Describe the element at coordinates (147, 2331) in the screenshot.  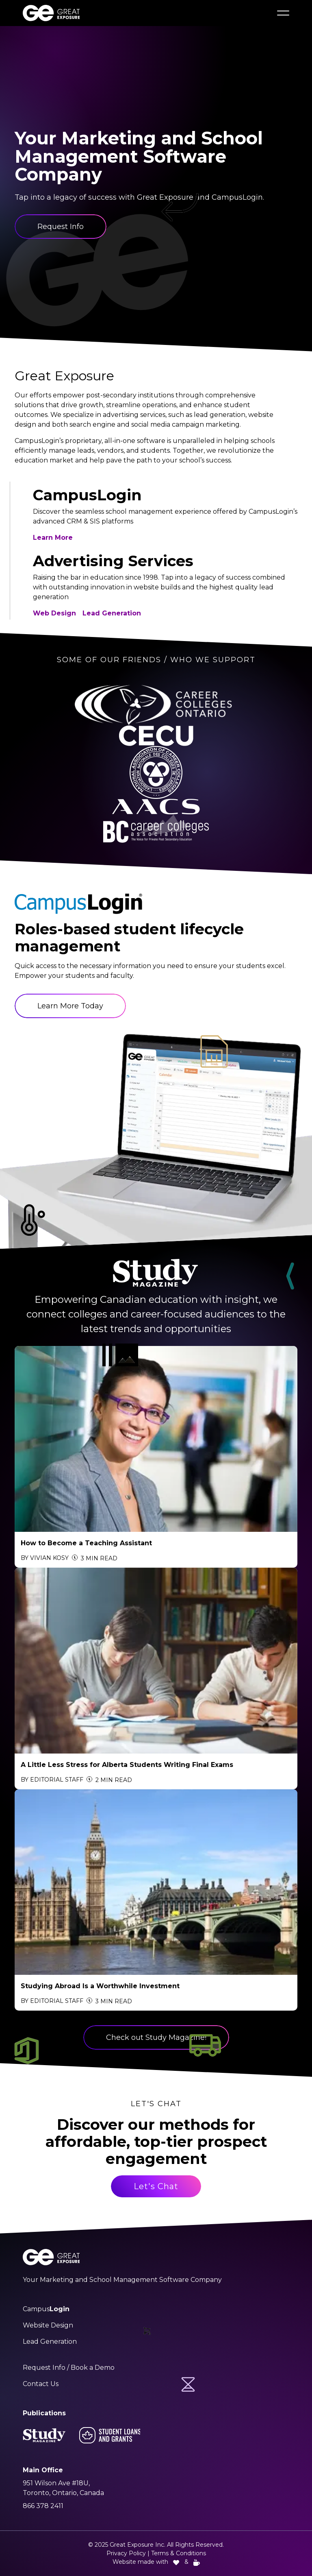
I see `pause or hold your shopping cart` at that location.